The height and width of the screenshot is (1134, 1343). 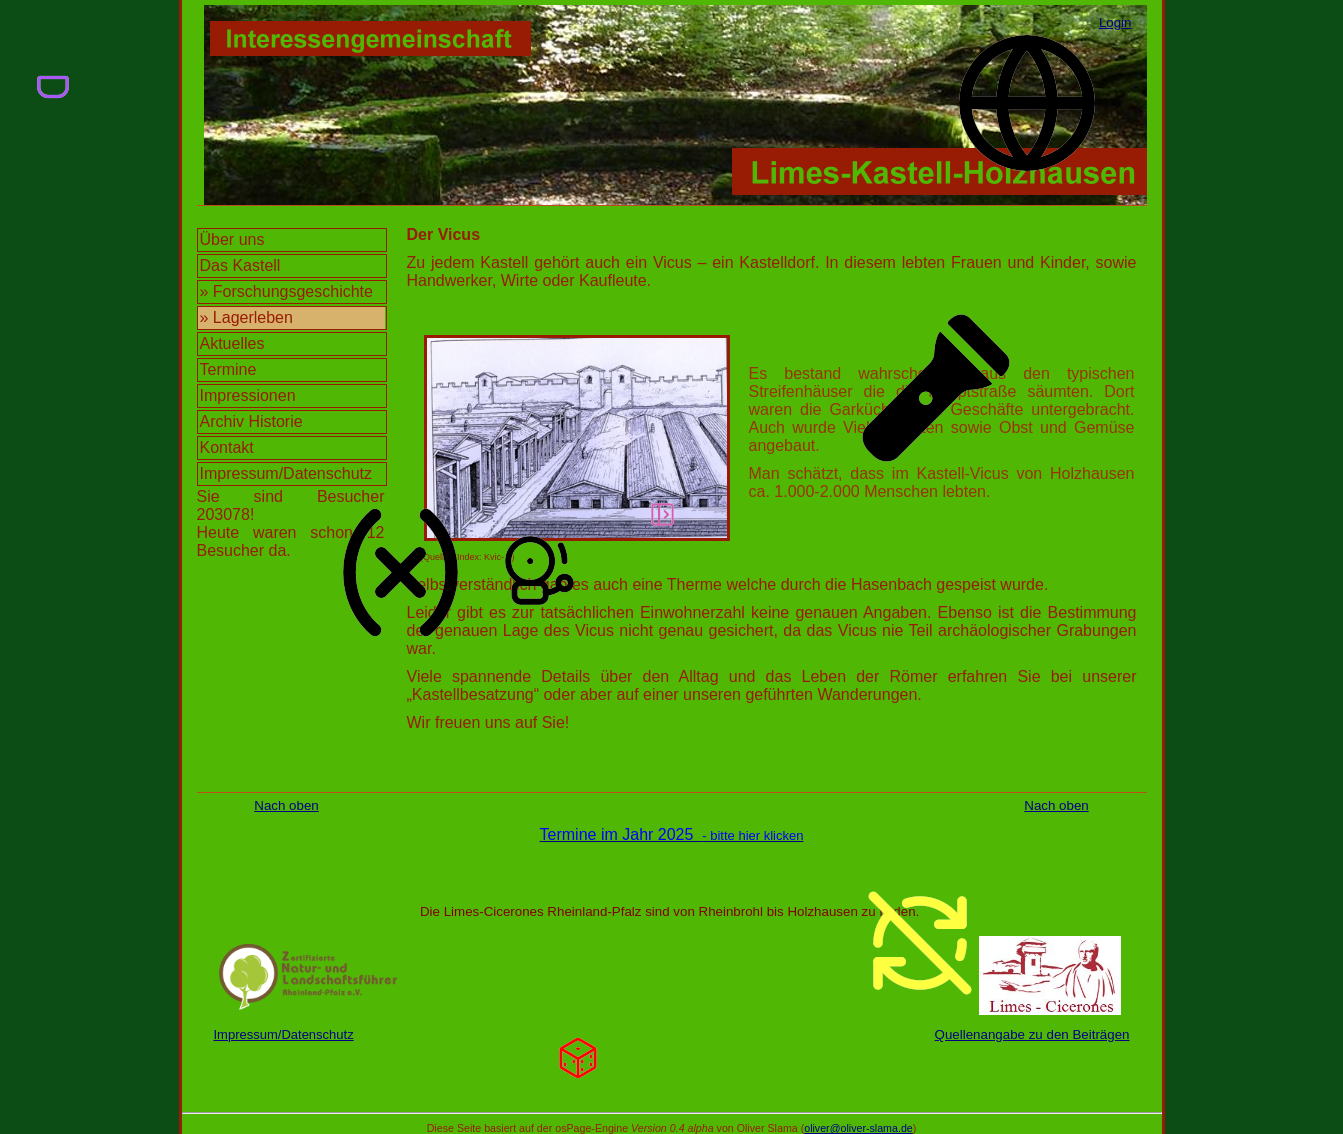 What do you see at coordinates (53, 87) in the screenshot?
I see `container or card element with rounded bottom corners` at bounding box center [53, 87].